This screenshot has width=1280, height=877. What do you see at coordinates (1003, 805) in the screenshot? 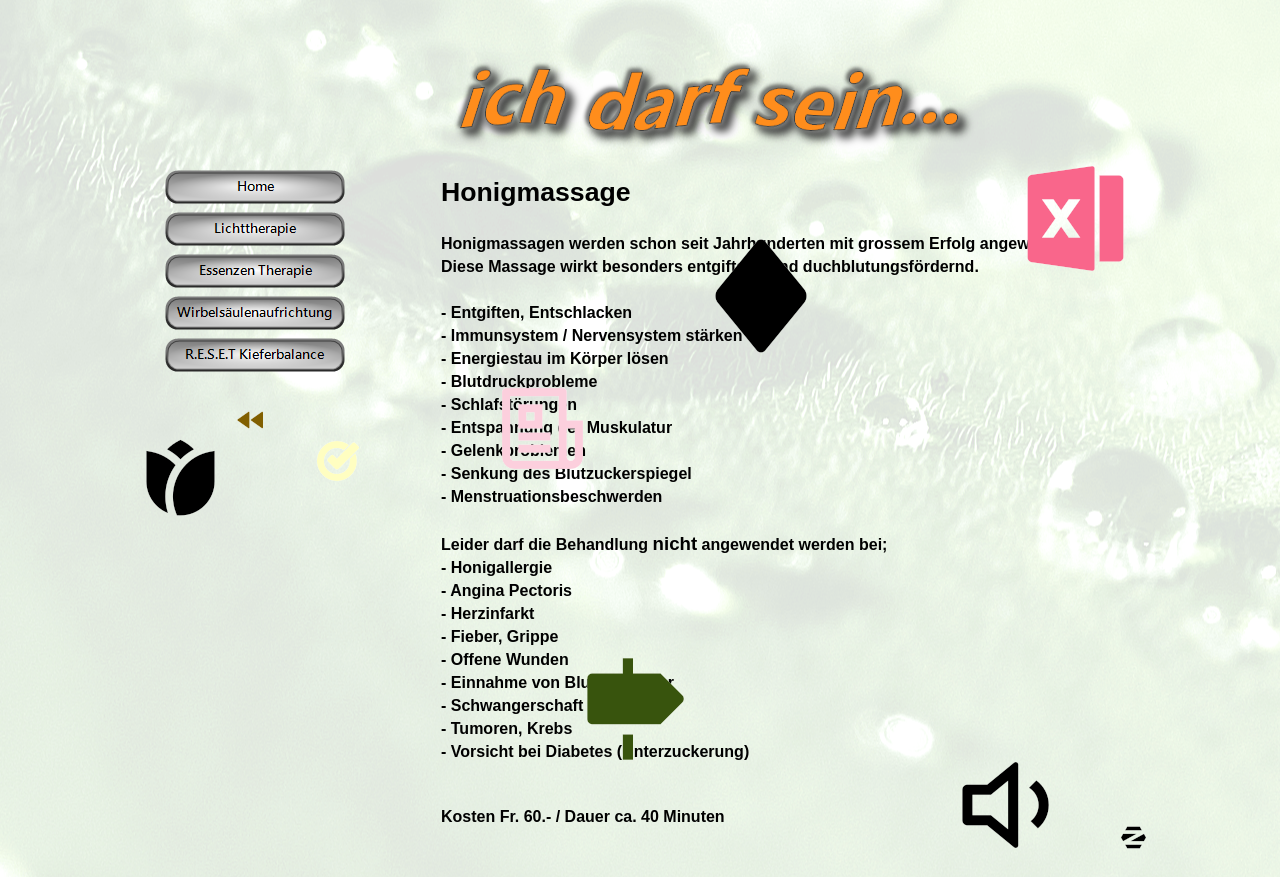
I see `decrease audio volume` at bounding box center [1003, 805].